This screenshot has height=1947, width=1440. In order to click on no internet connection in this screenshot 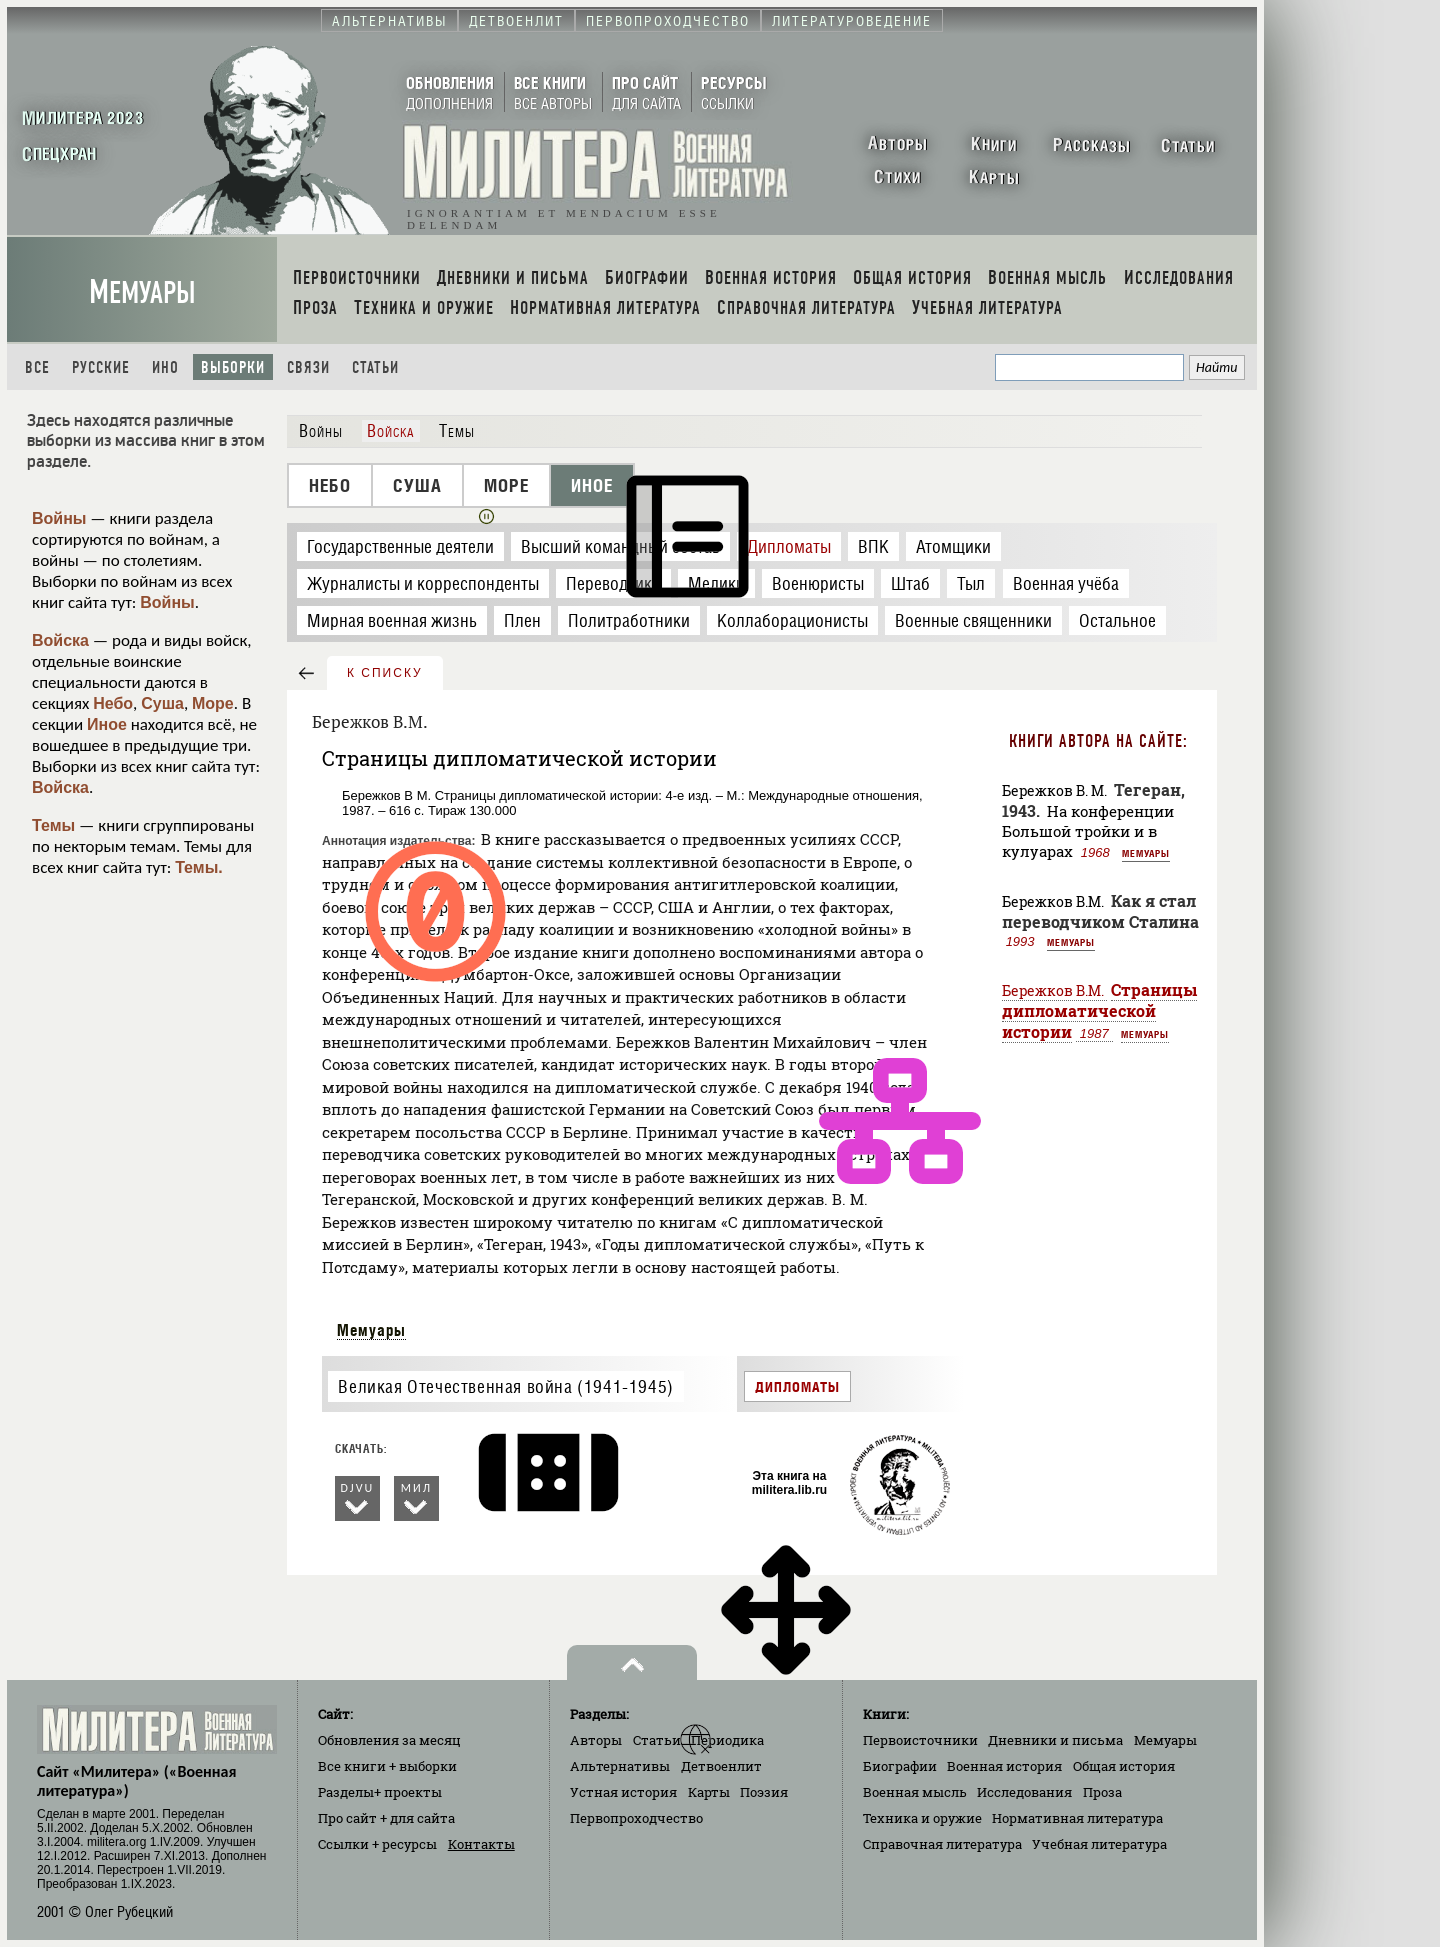, I will do `click(695, 1739)`.